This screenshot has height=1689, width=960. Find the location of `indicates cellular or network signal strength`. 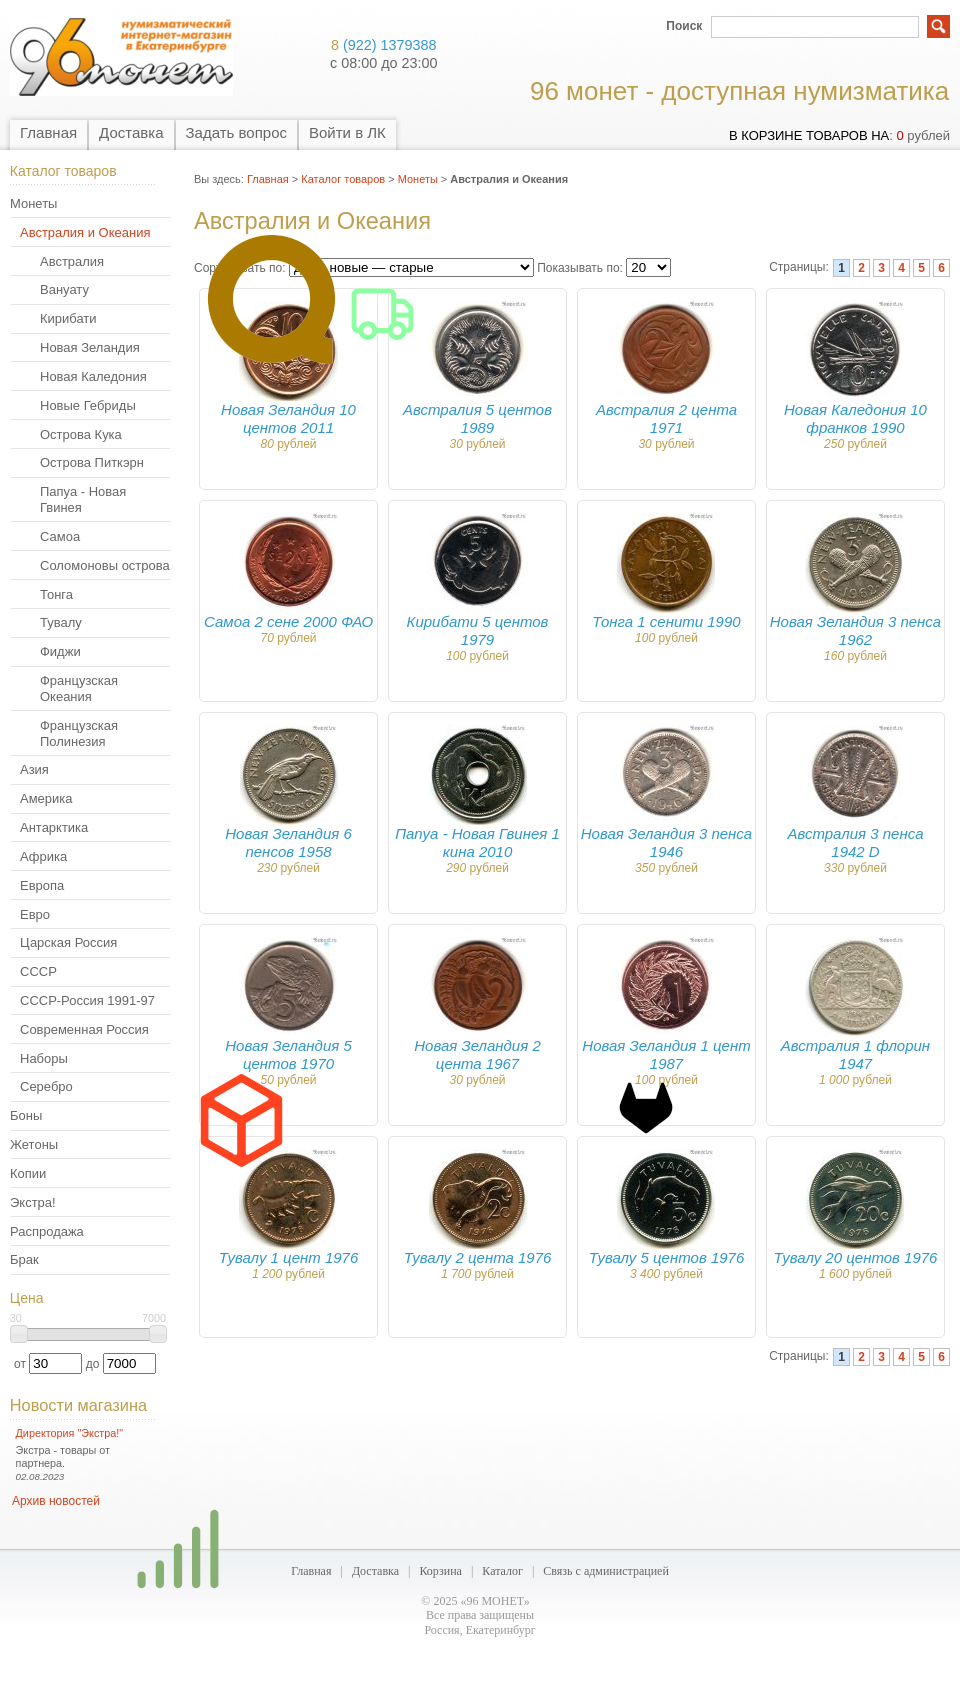

indicates cellular or network signal strength is located at coordinates (178, 1549).